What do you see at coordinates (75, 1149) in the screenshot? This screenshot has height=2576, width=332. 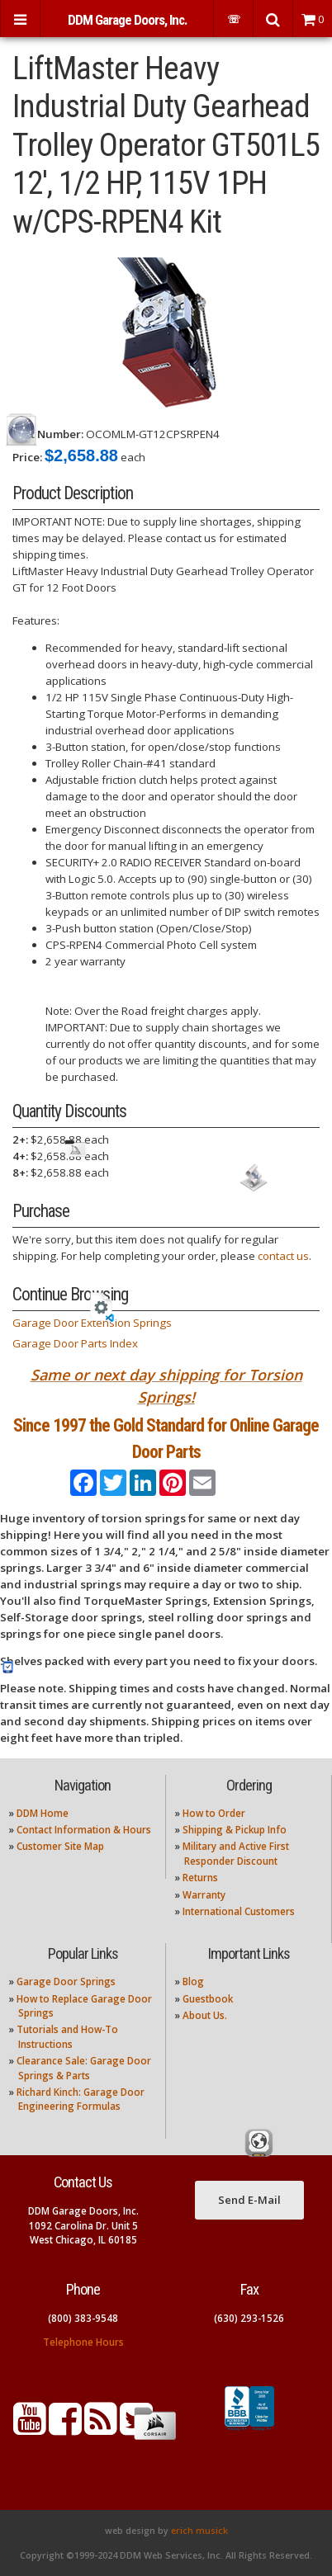 I see `open midjourney projects folder` at bounding box center [75, 1149].